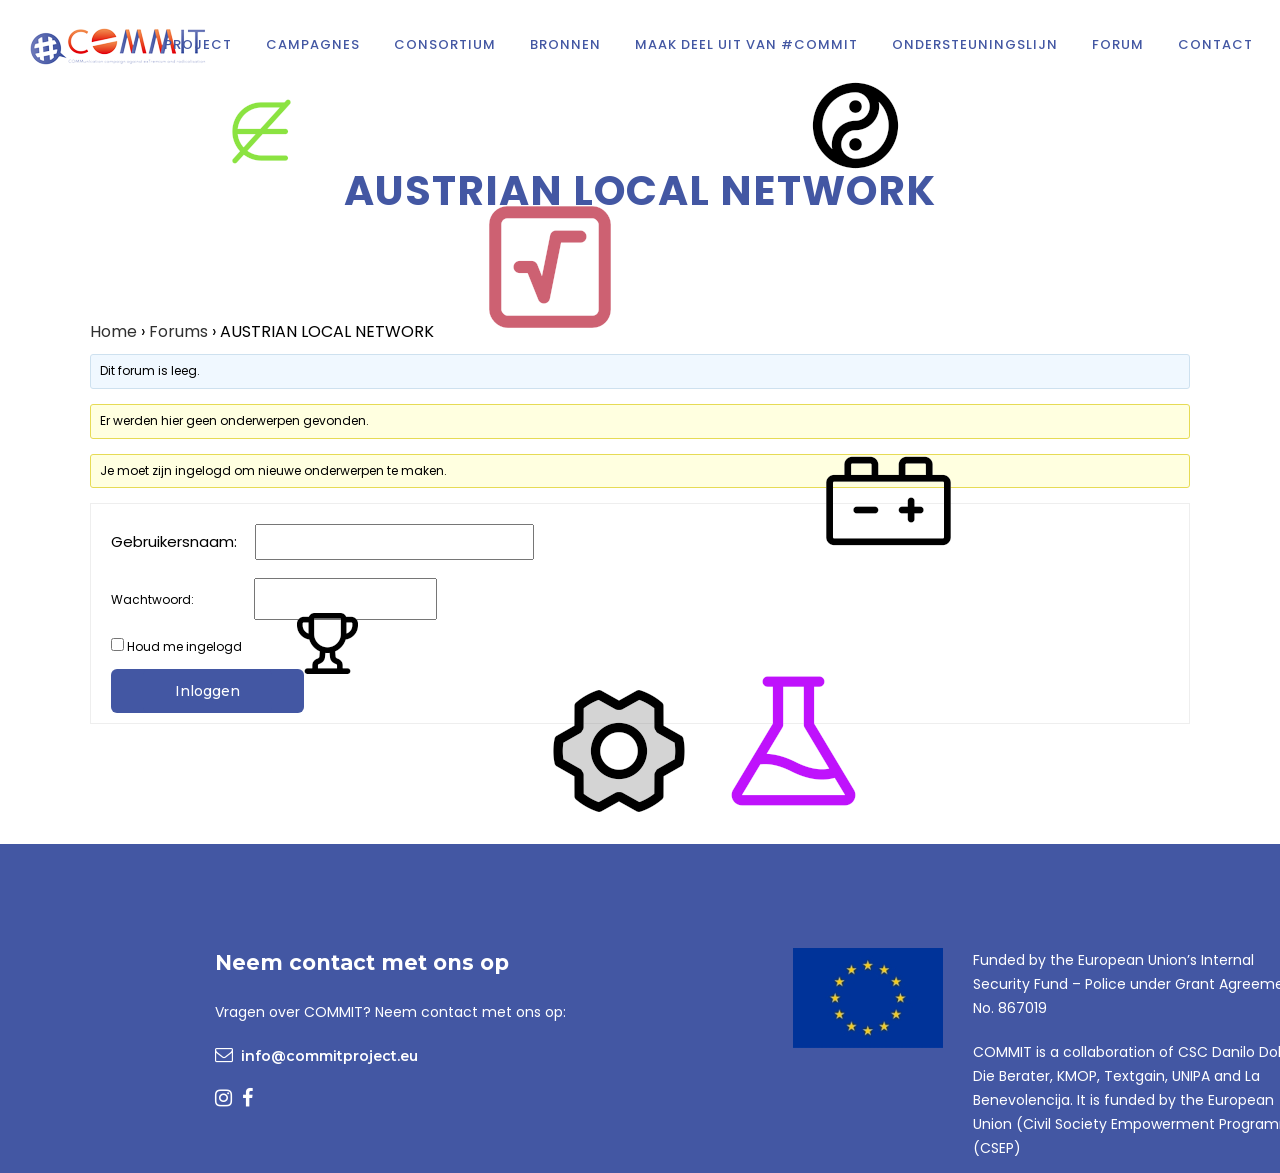  Describe the element at coordinates (550, 267) in the screenshot. I see `access square root calculator function` at that location.